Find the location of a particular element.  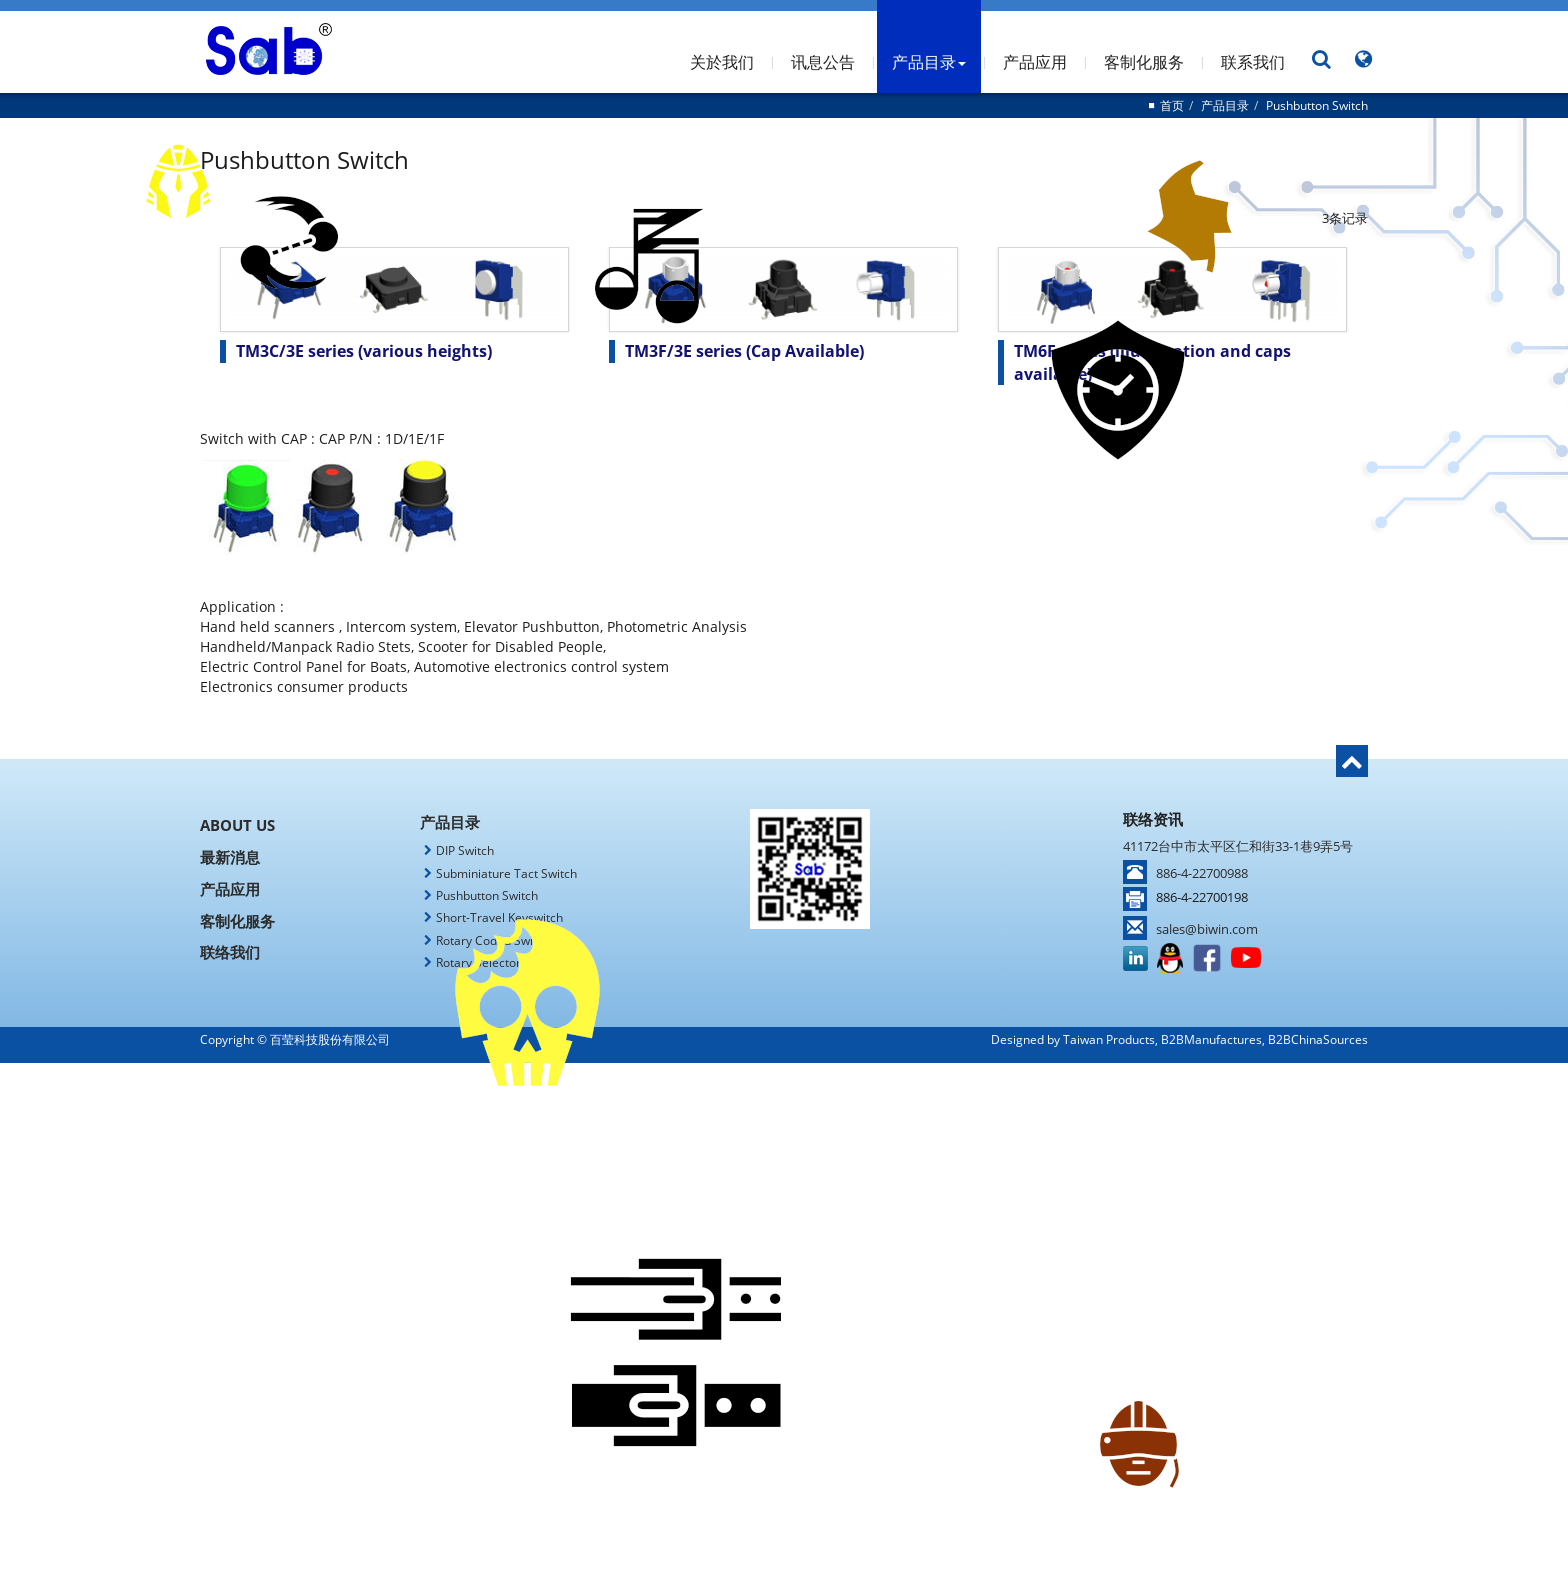

activate temporary protection or defense is located at coordinates (1118, 390).